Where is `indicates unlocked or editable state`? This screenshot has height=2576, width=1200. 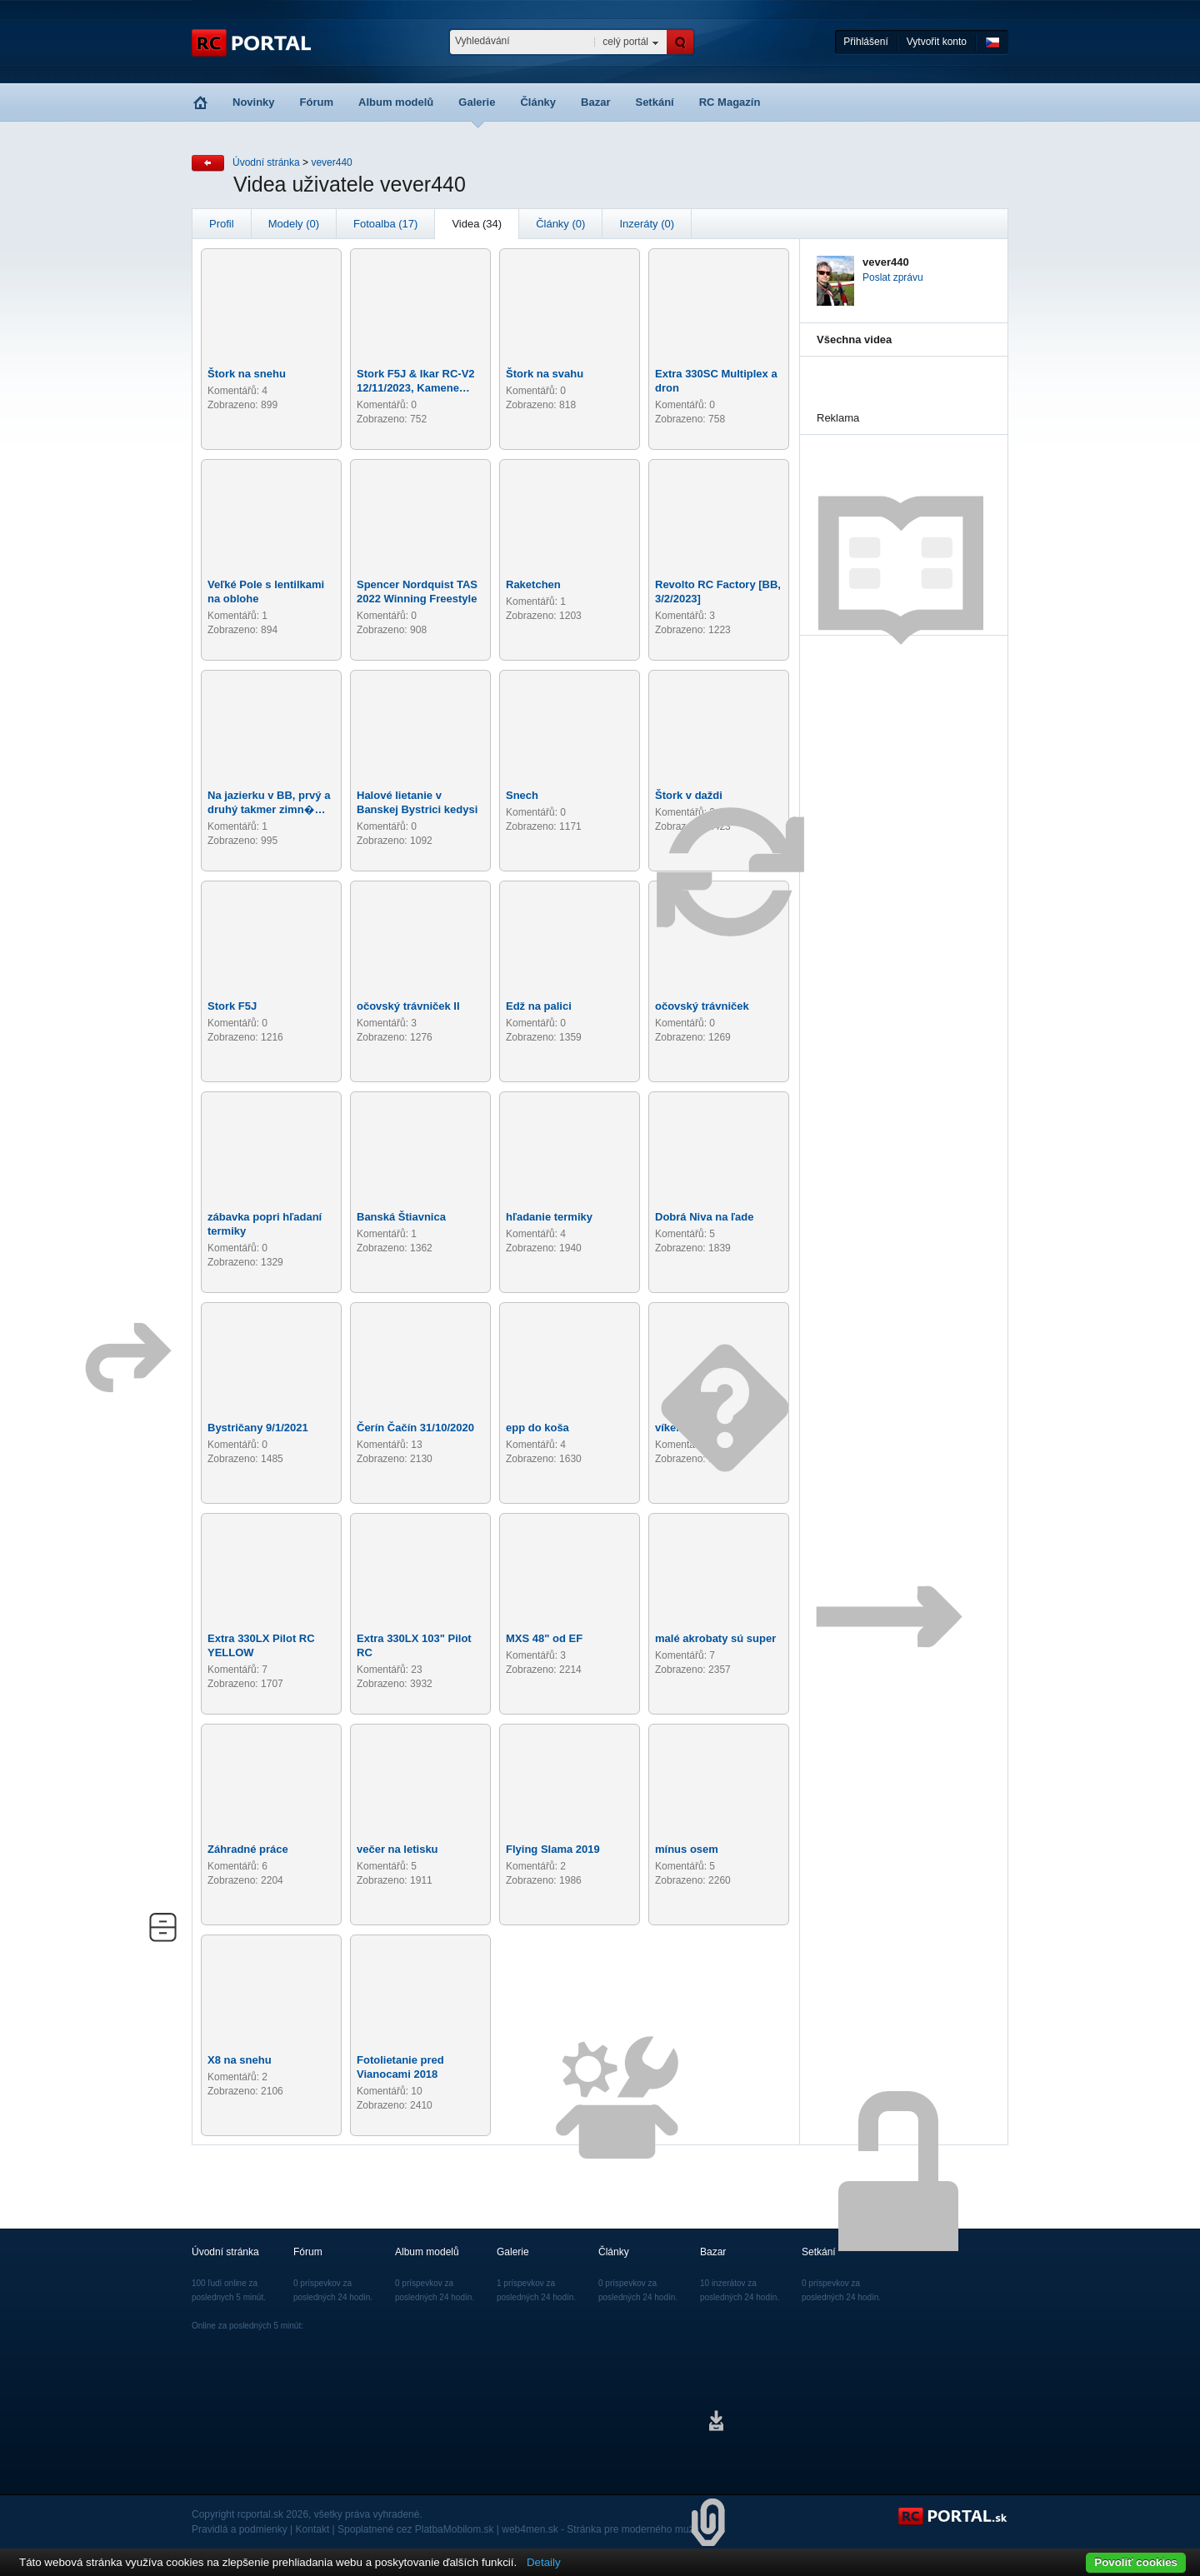
indicates unlocked or editable state is located at coordinates (898, 2171).